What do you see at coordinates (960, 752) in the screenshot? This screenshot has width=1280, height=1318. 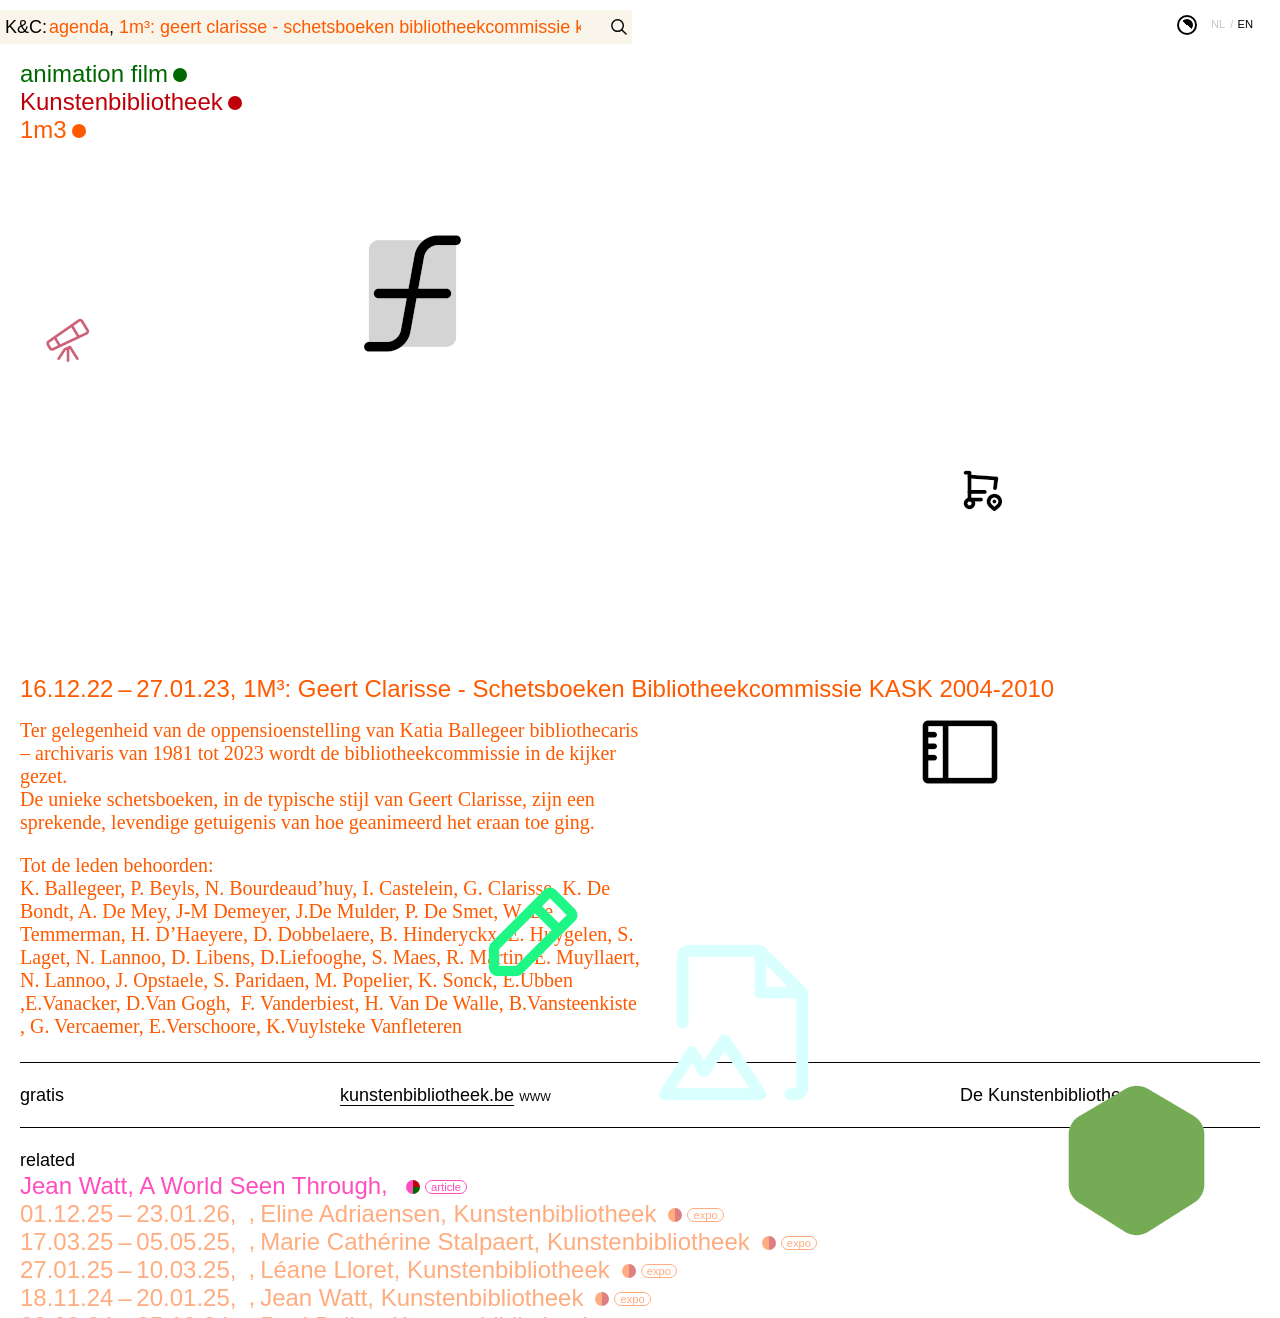 I see `toggle the sidebar panel` at bounding box center [960, 752].